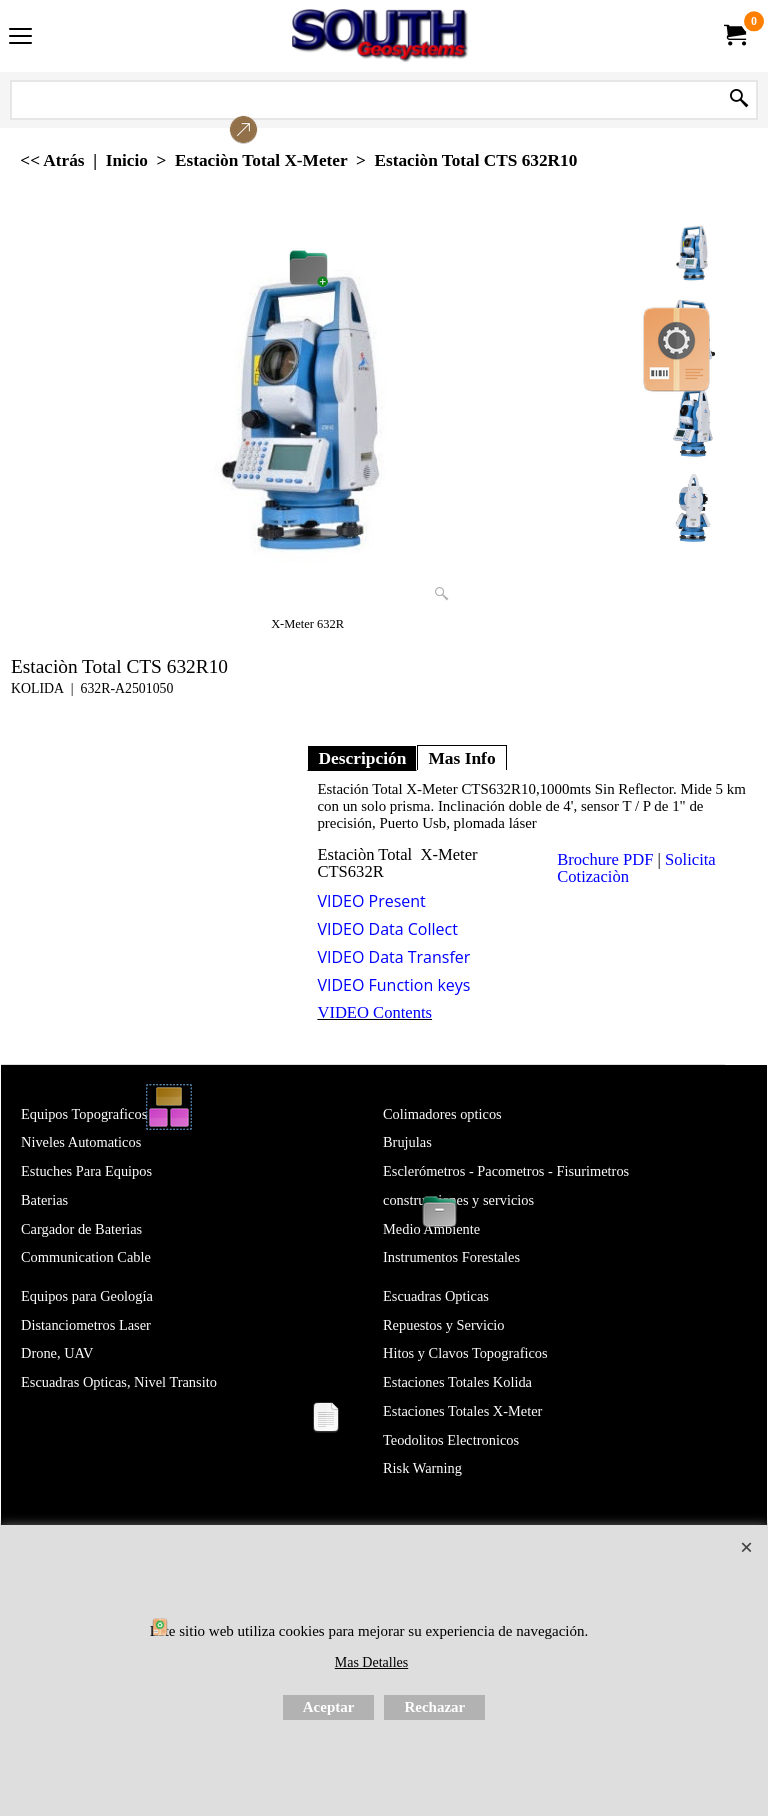 The width and height of the screenshot is (768, 1816). I want to click on create a new folder, so click(308, 267).